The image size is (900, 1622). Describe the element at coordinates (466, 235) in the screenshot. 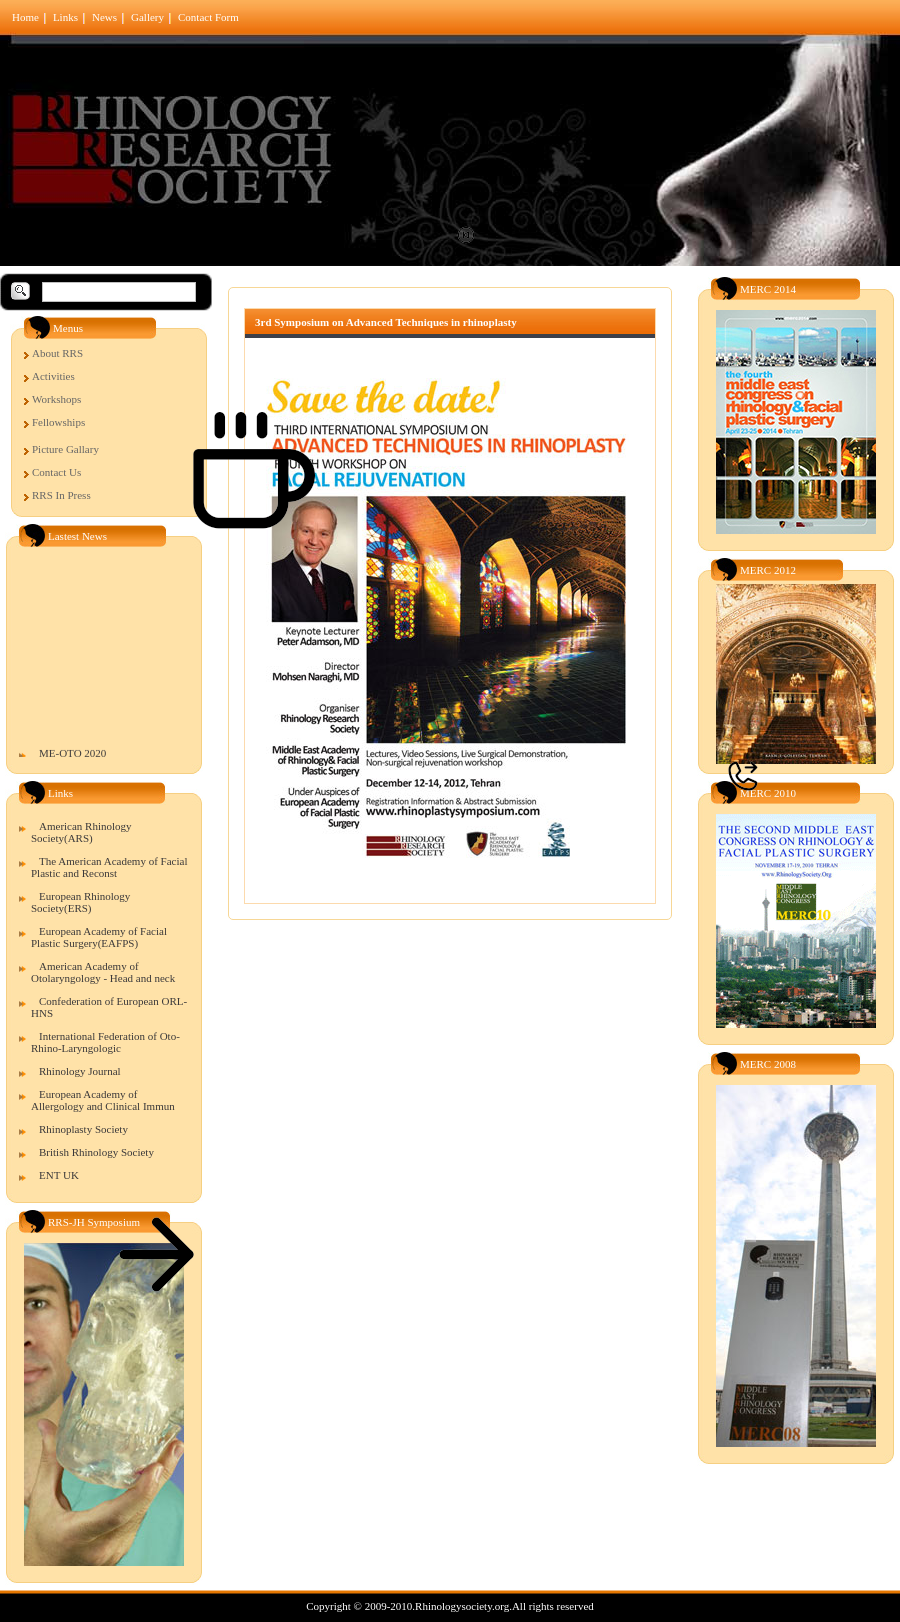

I see `skip to previous track` at that location.